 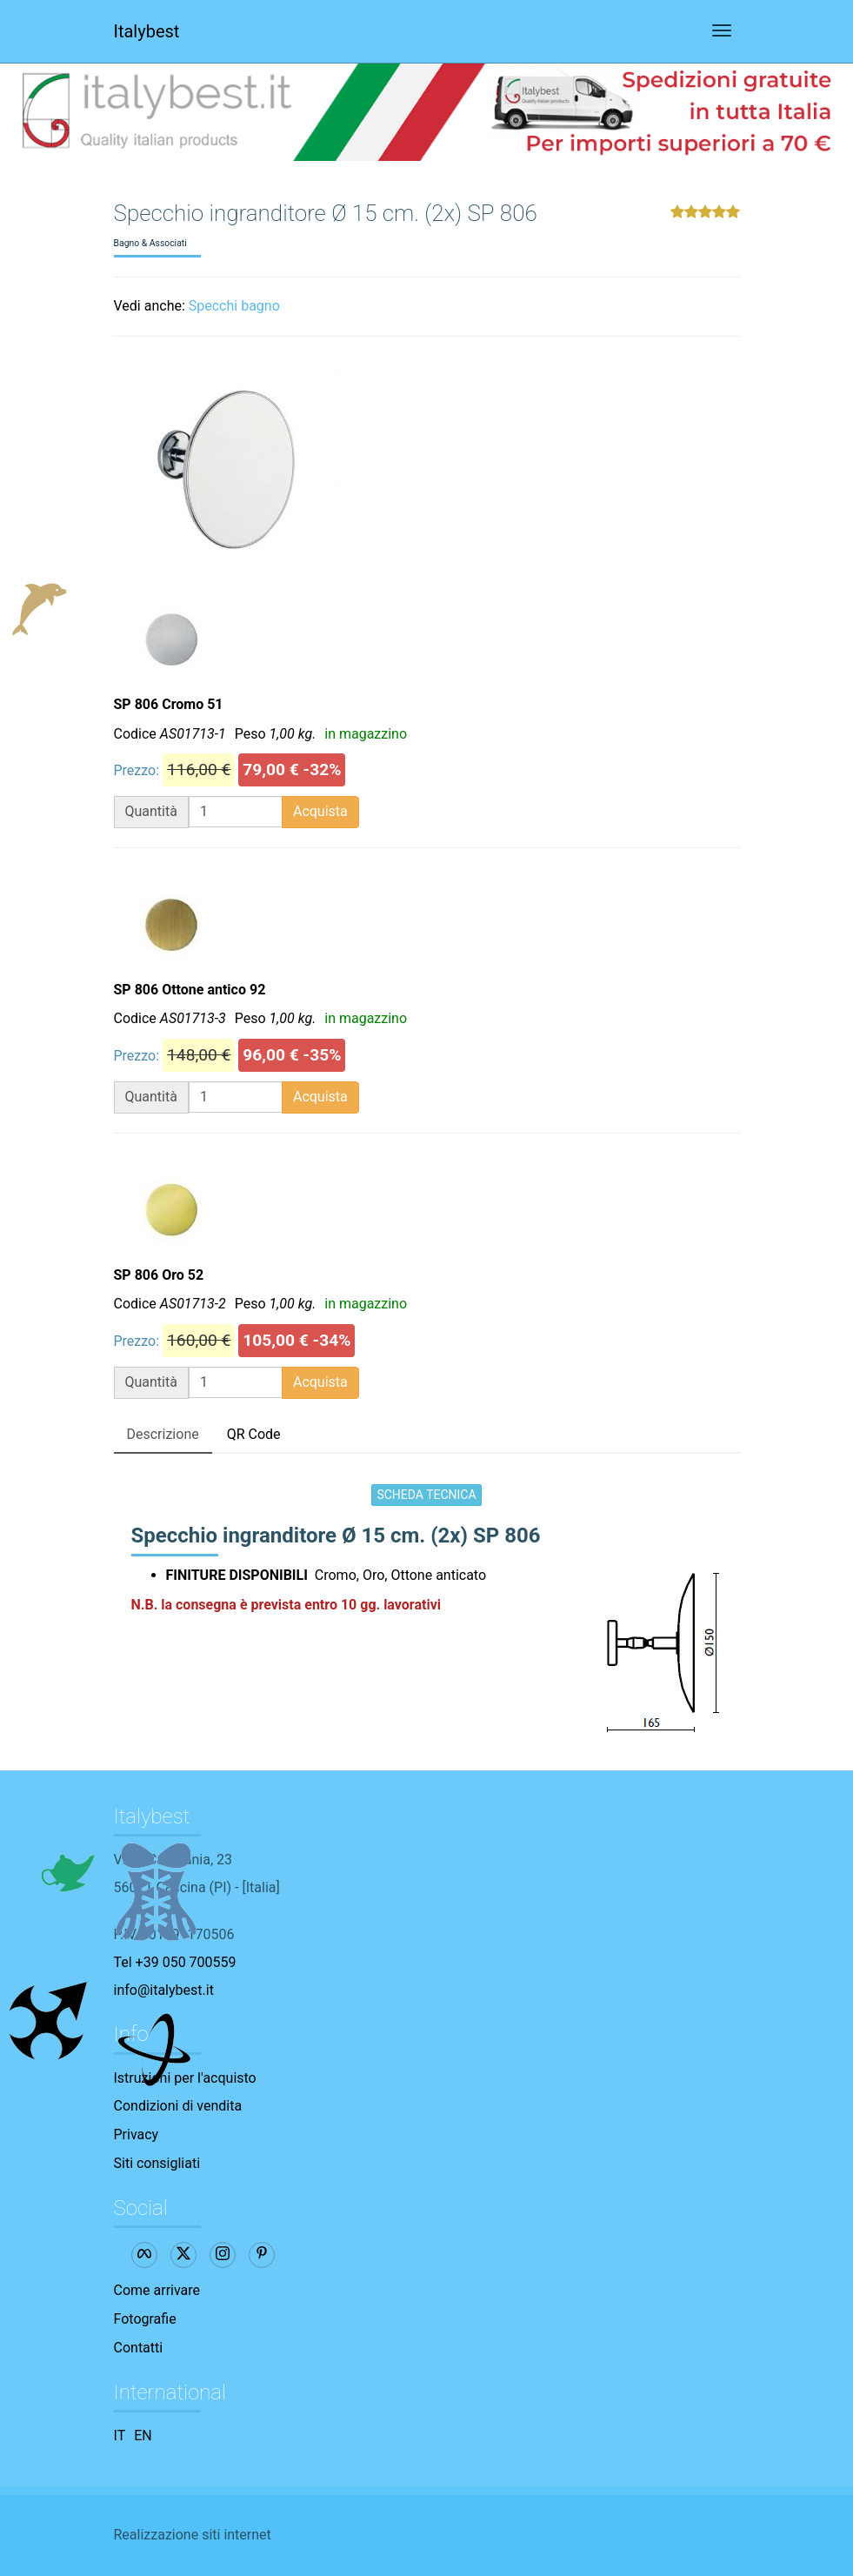 What do you see at coordinates (155, 2050) in the screenshot?
I see `access 3D rotation or orbit controls` at bounding box center [155, 2050].